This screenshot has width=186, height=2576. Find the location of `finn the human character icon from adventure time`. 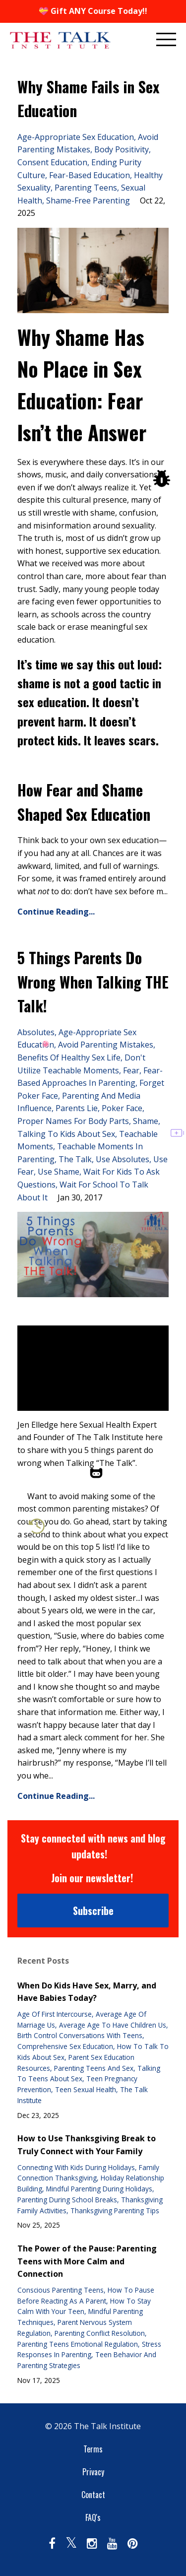

finn the human character icon from adventure time is located at coordinates (96, 1473).